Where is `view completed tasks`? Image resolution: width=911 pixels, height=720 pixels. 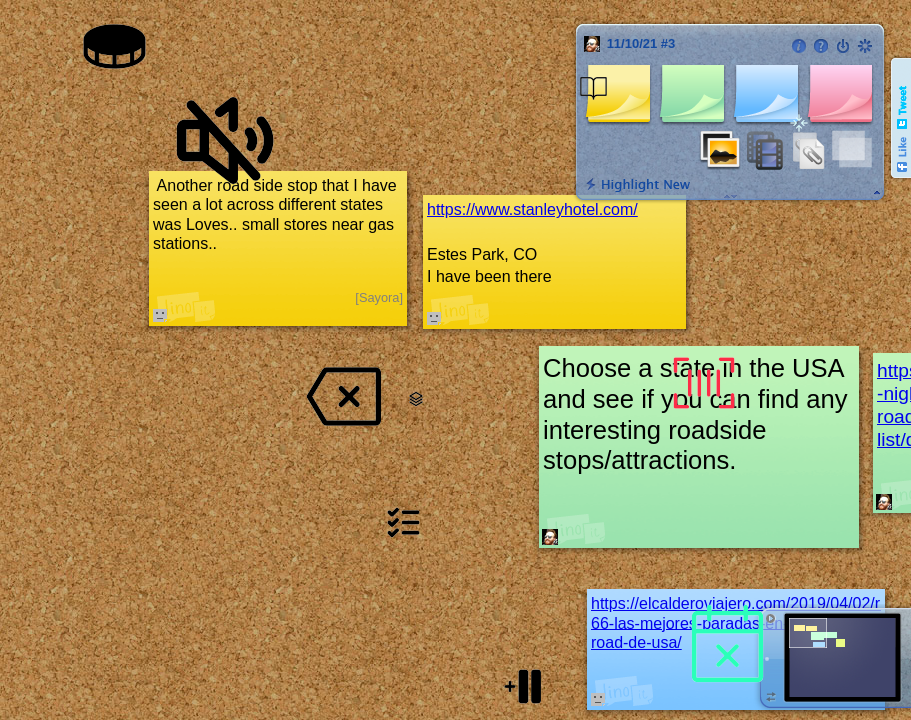
view completed tasks is located at coordinates (403, 522).